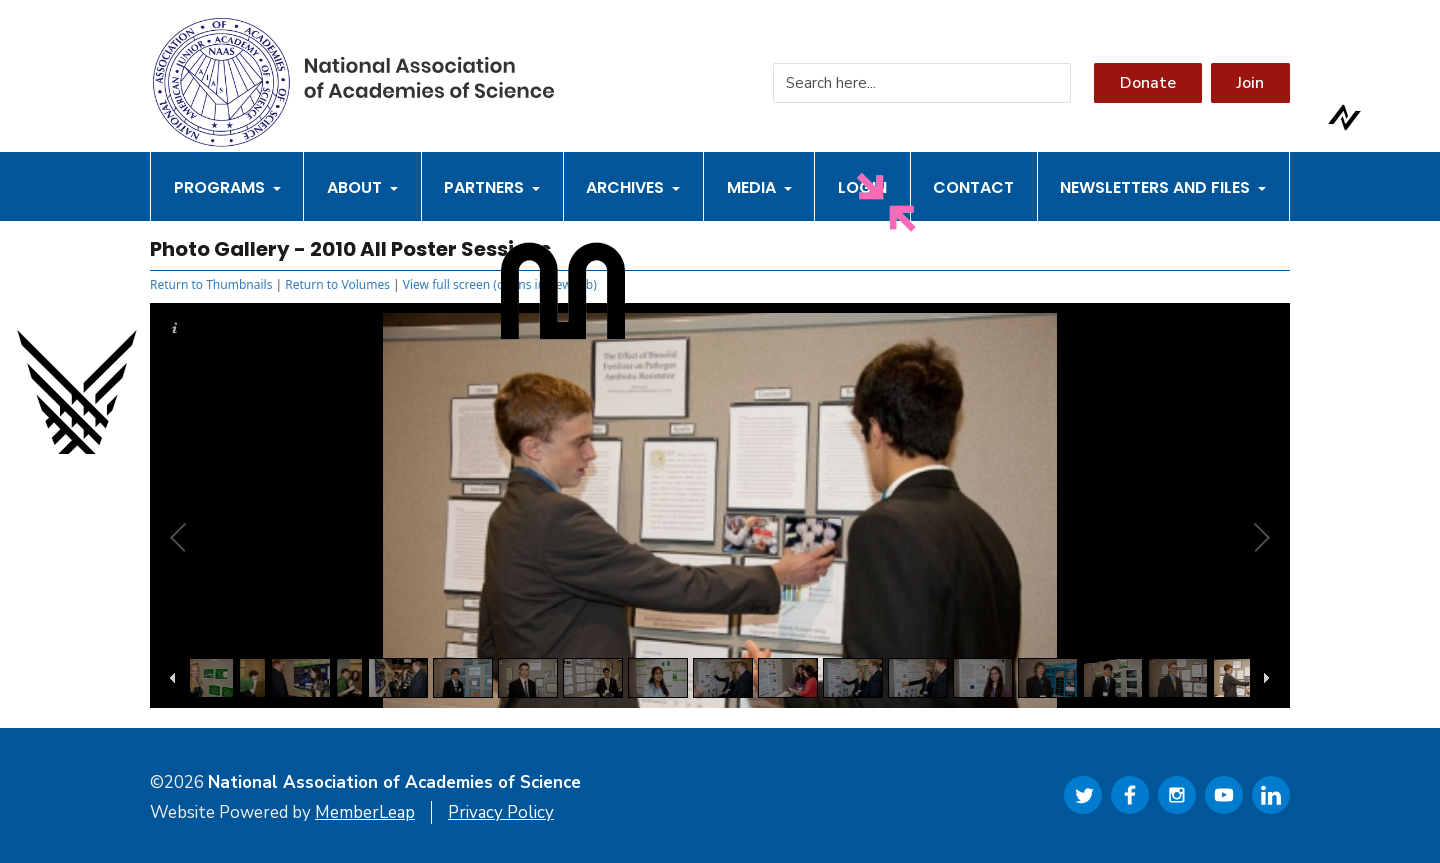  What do you see at coordinates (563, 291) in the screenshot?
I see `open mural collaborative workspace app` at bounding box center [563, 291].